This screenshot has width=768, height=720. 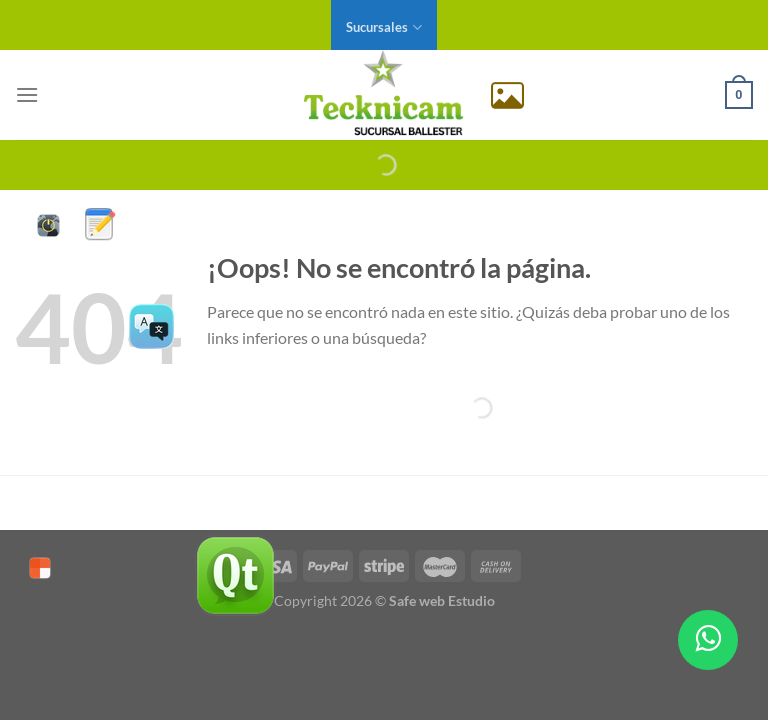 I want to click on configure wake-on-lan network settings, so click(x=48, y=225).